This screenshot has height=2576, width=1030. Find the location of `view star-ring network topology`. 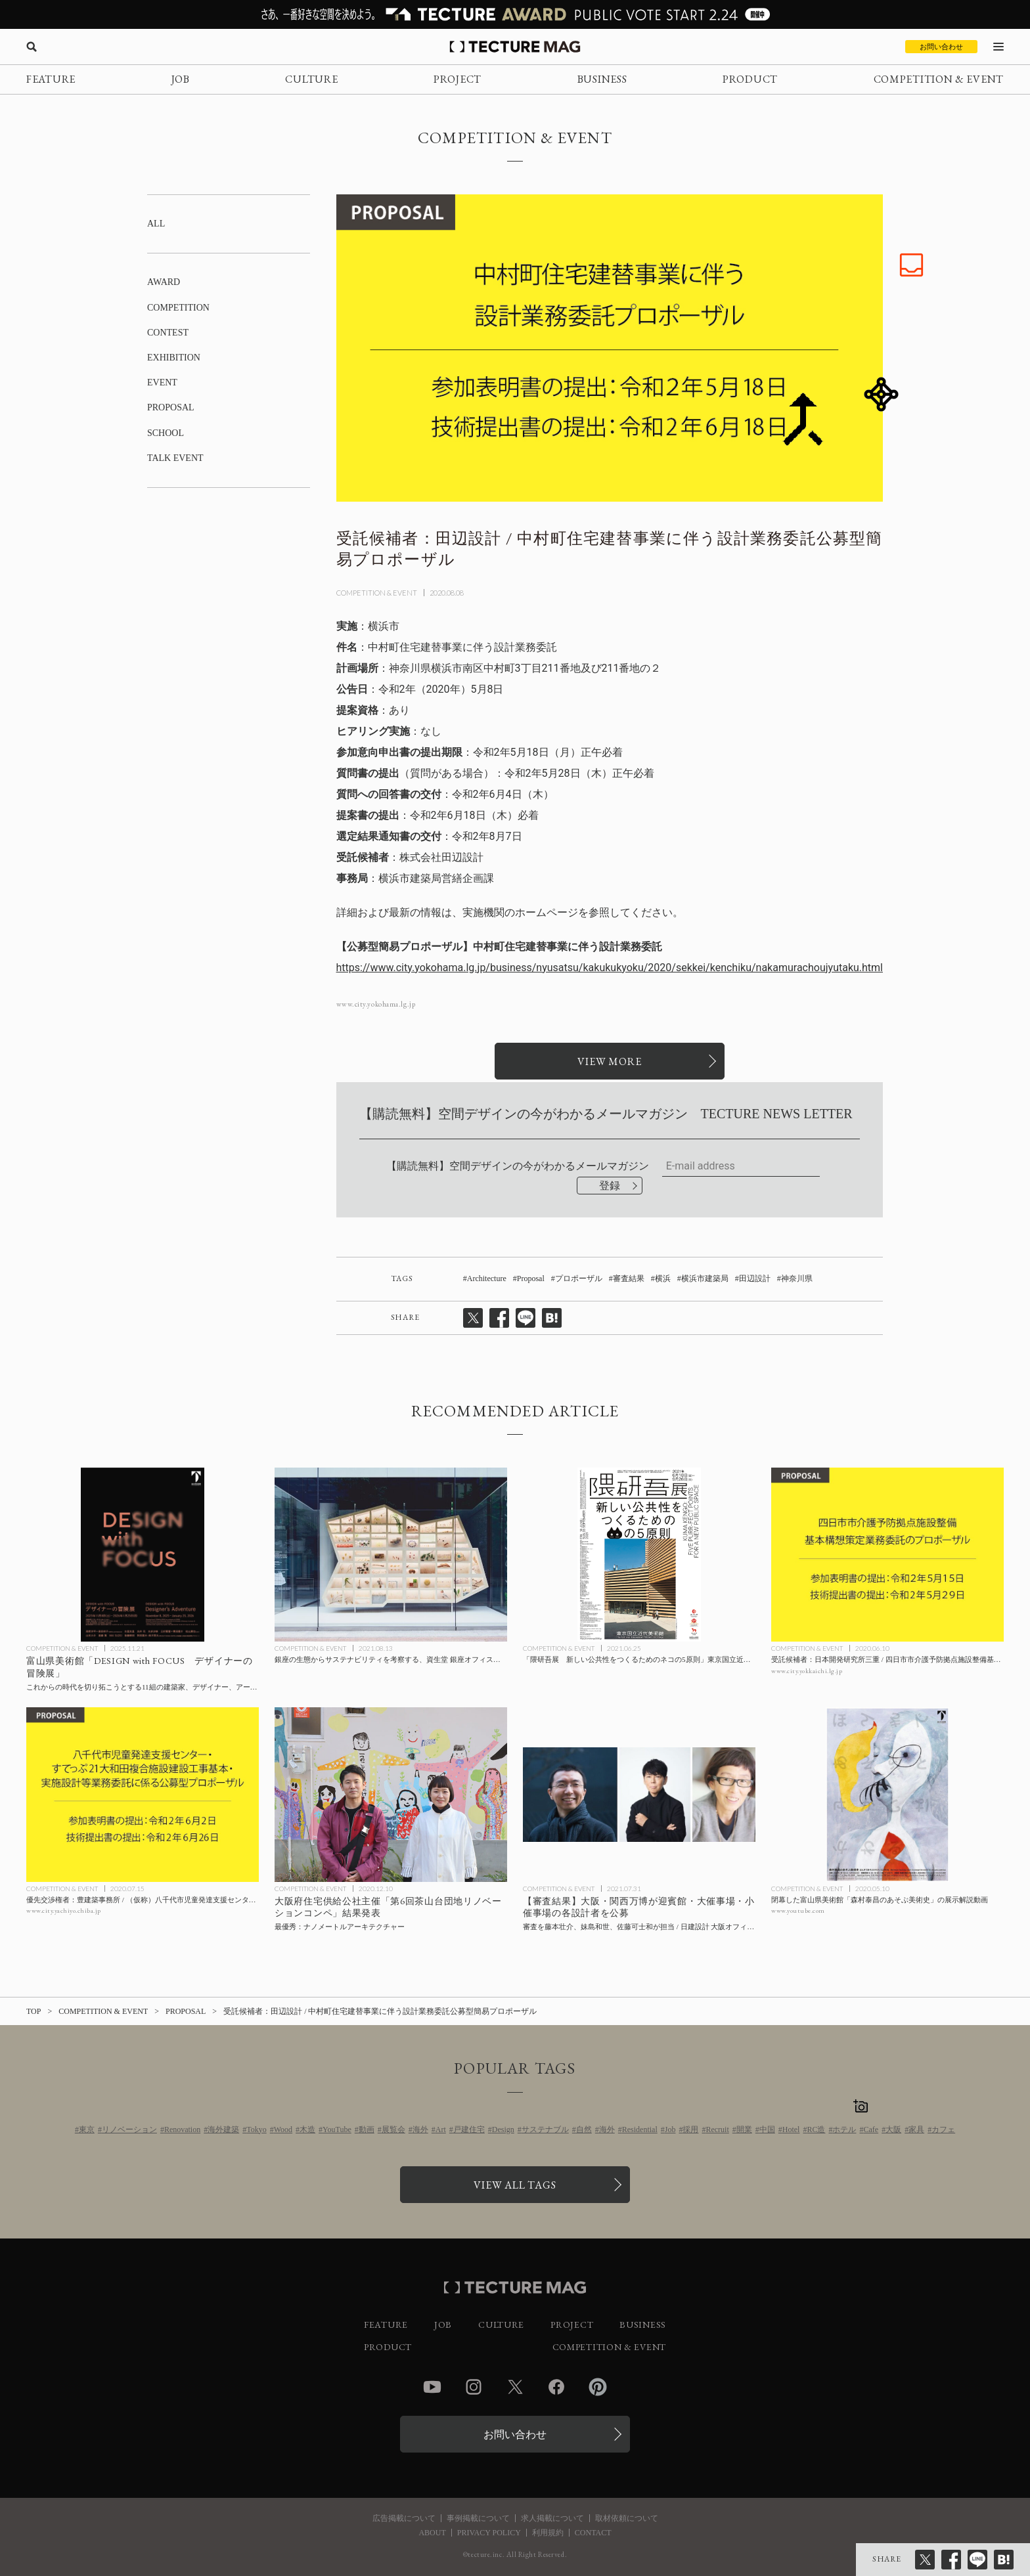

view star-ring network topology is located at coordinates (881, 394).